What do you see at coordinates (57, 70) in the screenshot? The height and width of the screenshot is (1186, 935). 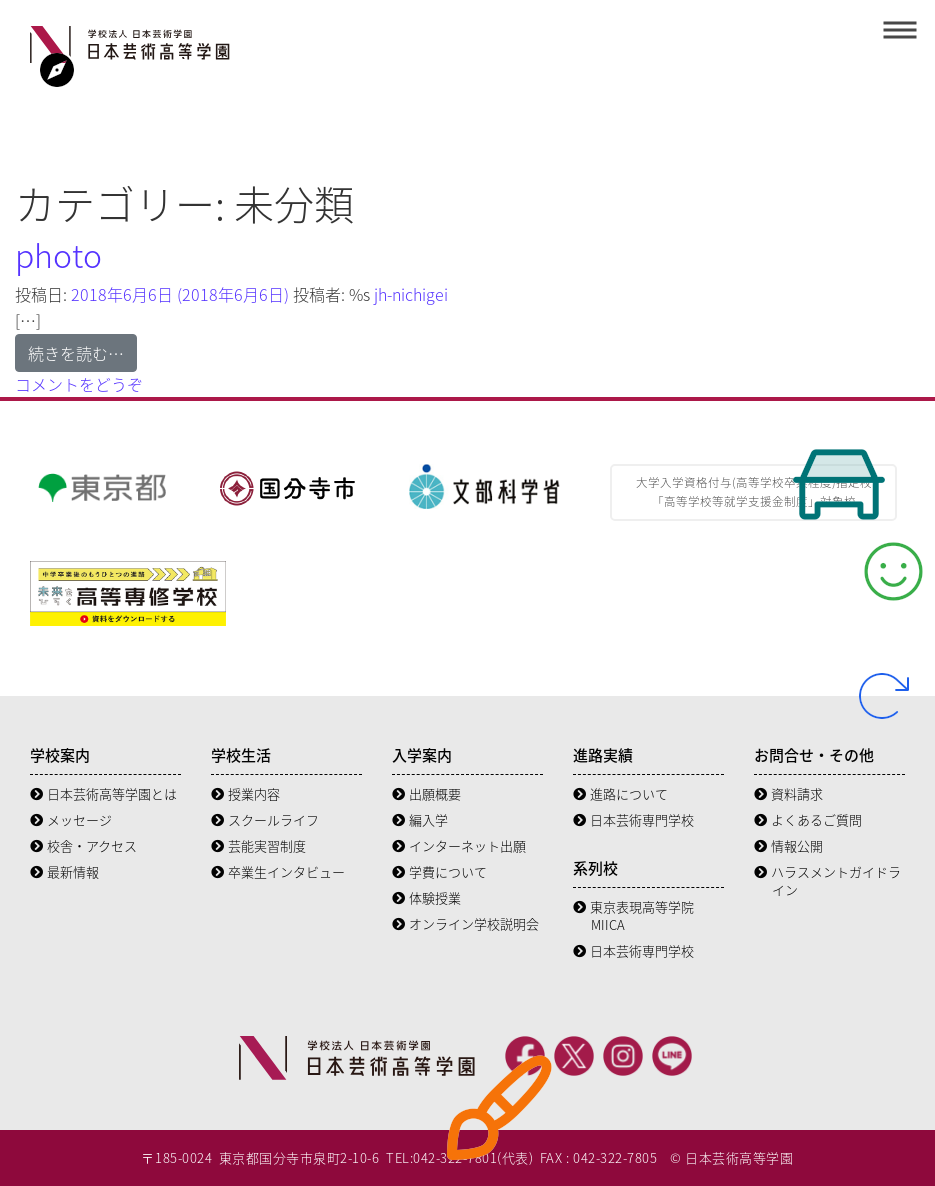 I see `explore nearby places or content` at bounding box center [57, 70].